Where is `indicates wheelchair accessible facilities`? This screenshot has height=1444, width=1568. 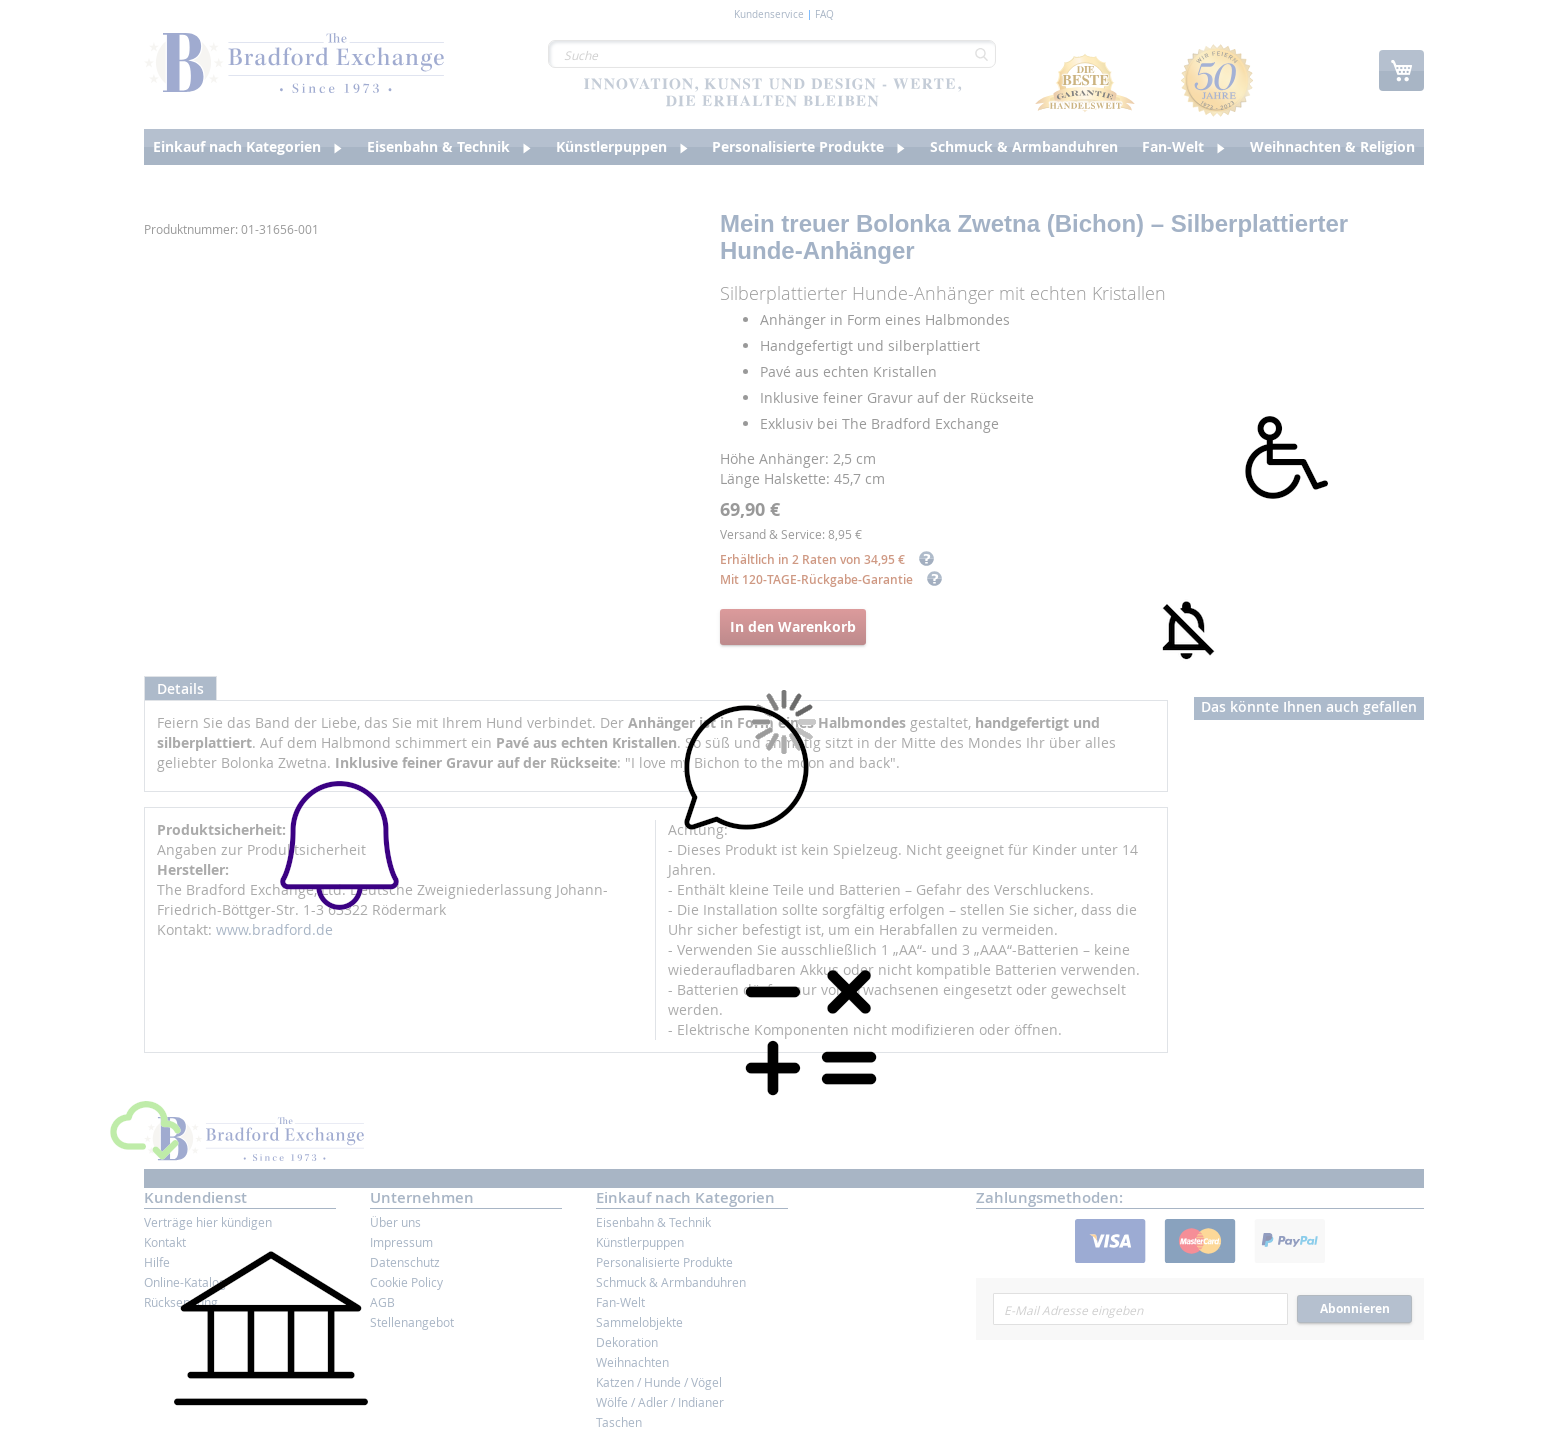 indicates wheelchair accessible facilities is located at coordinates (1279, 459).